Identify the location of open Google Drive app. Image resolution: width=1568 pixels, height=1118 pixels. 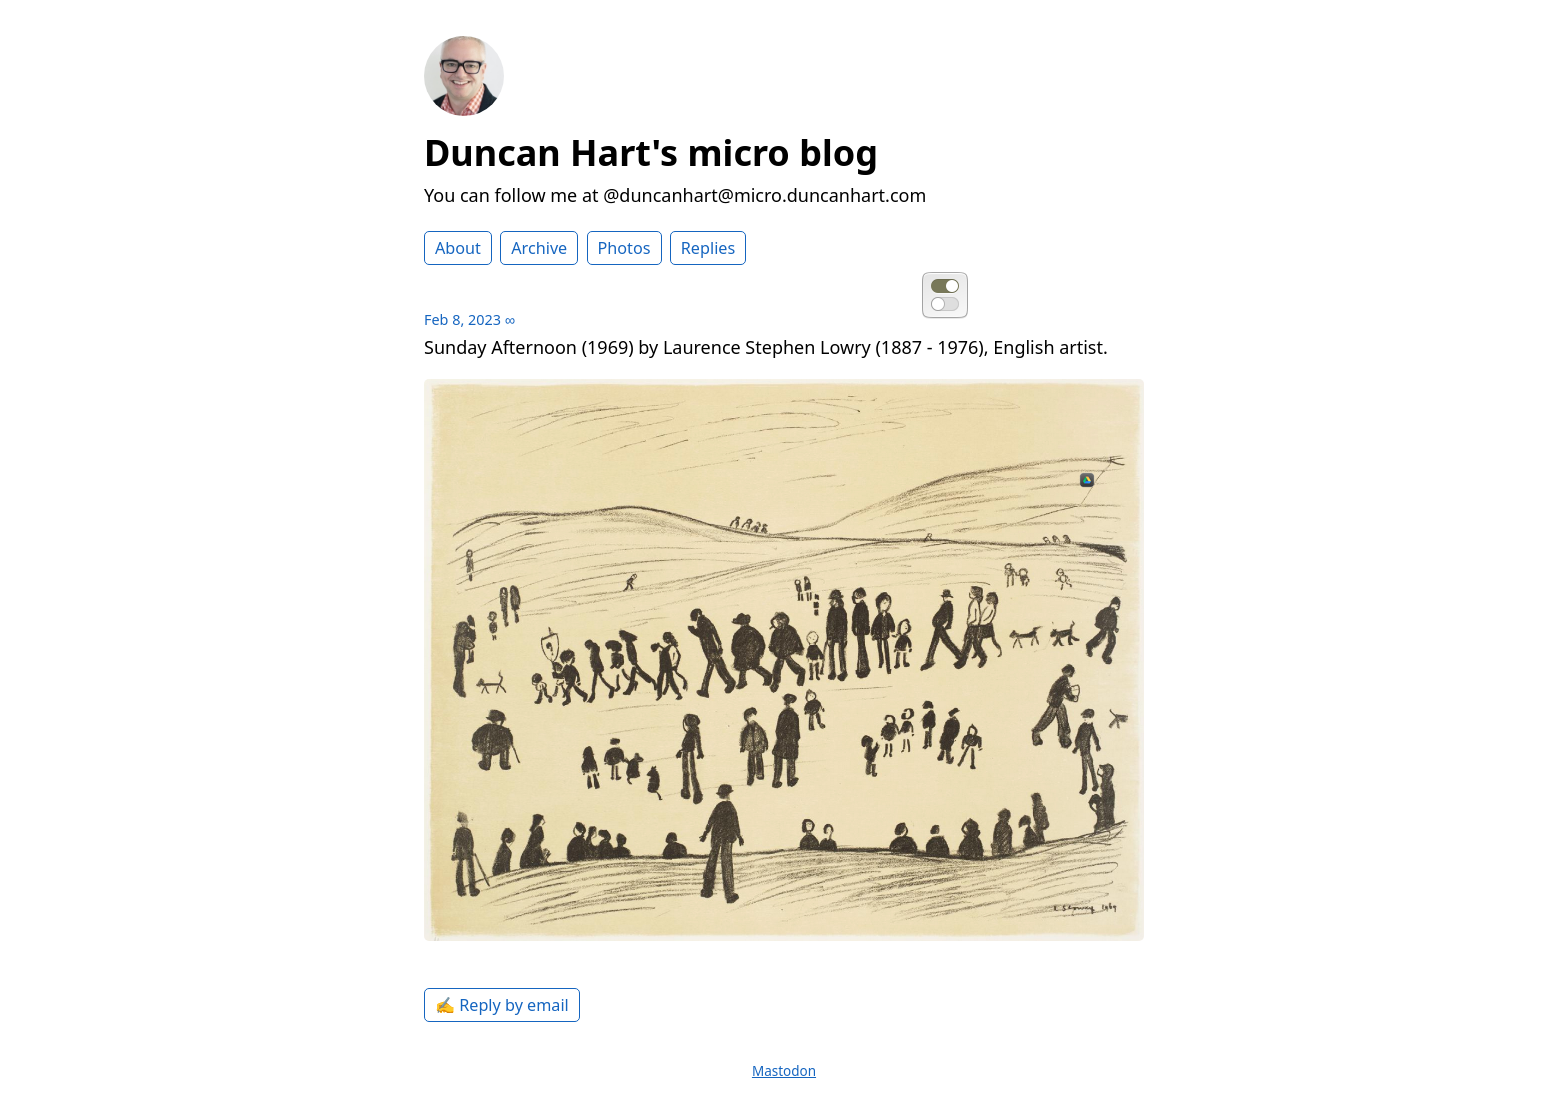
(1087, 480).